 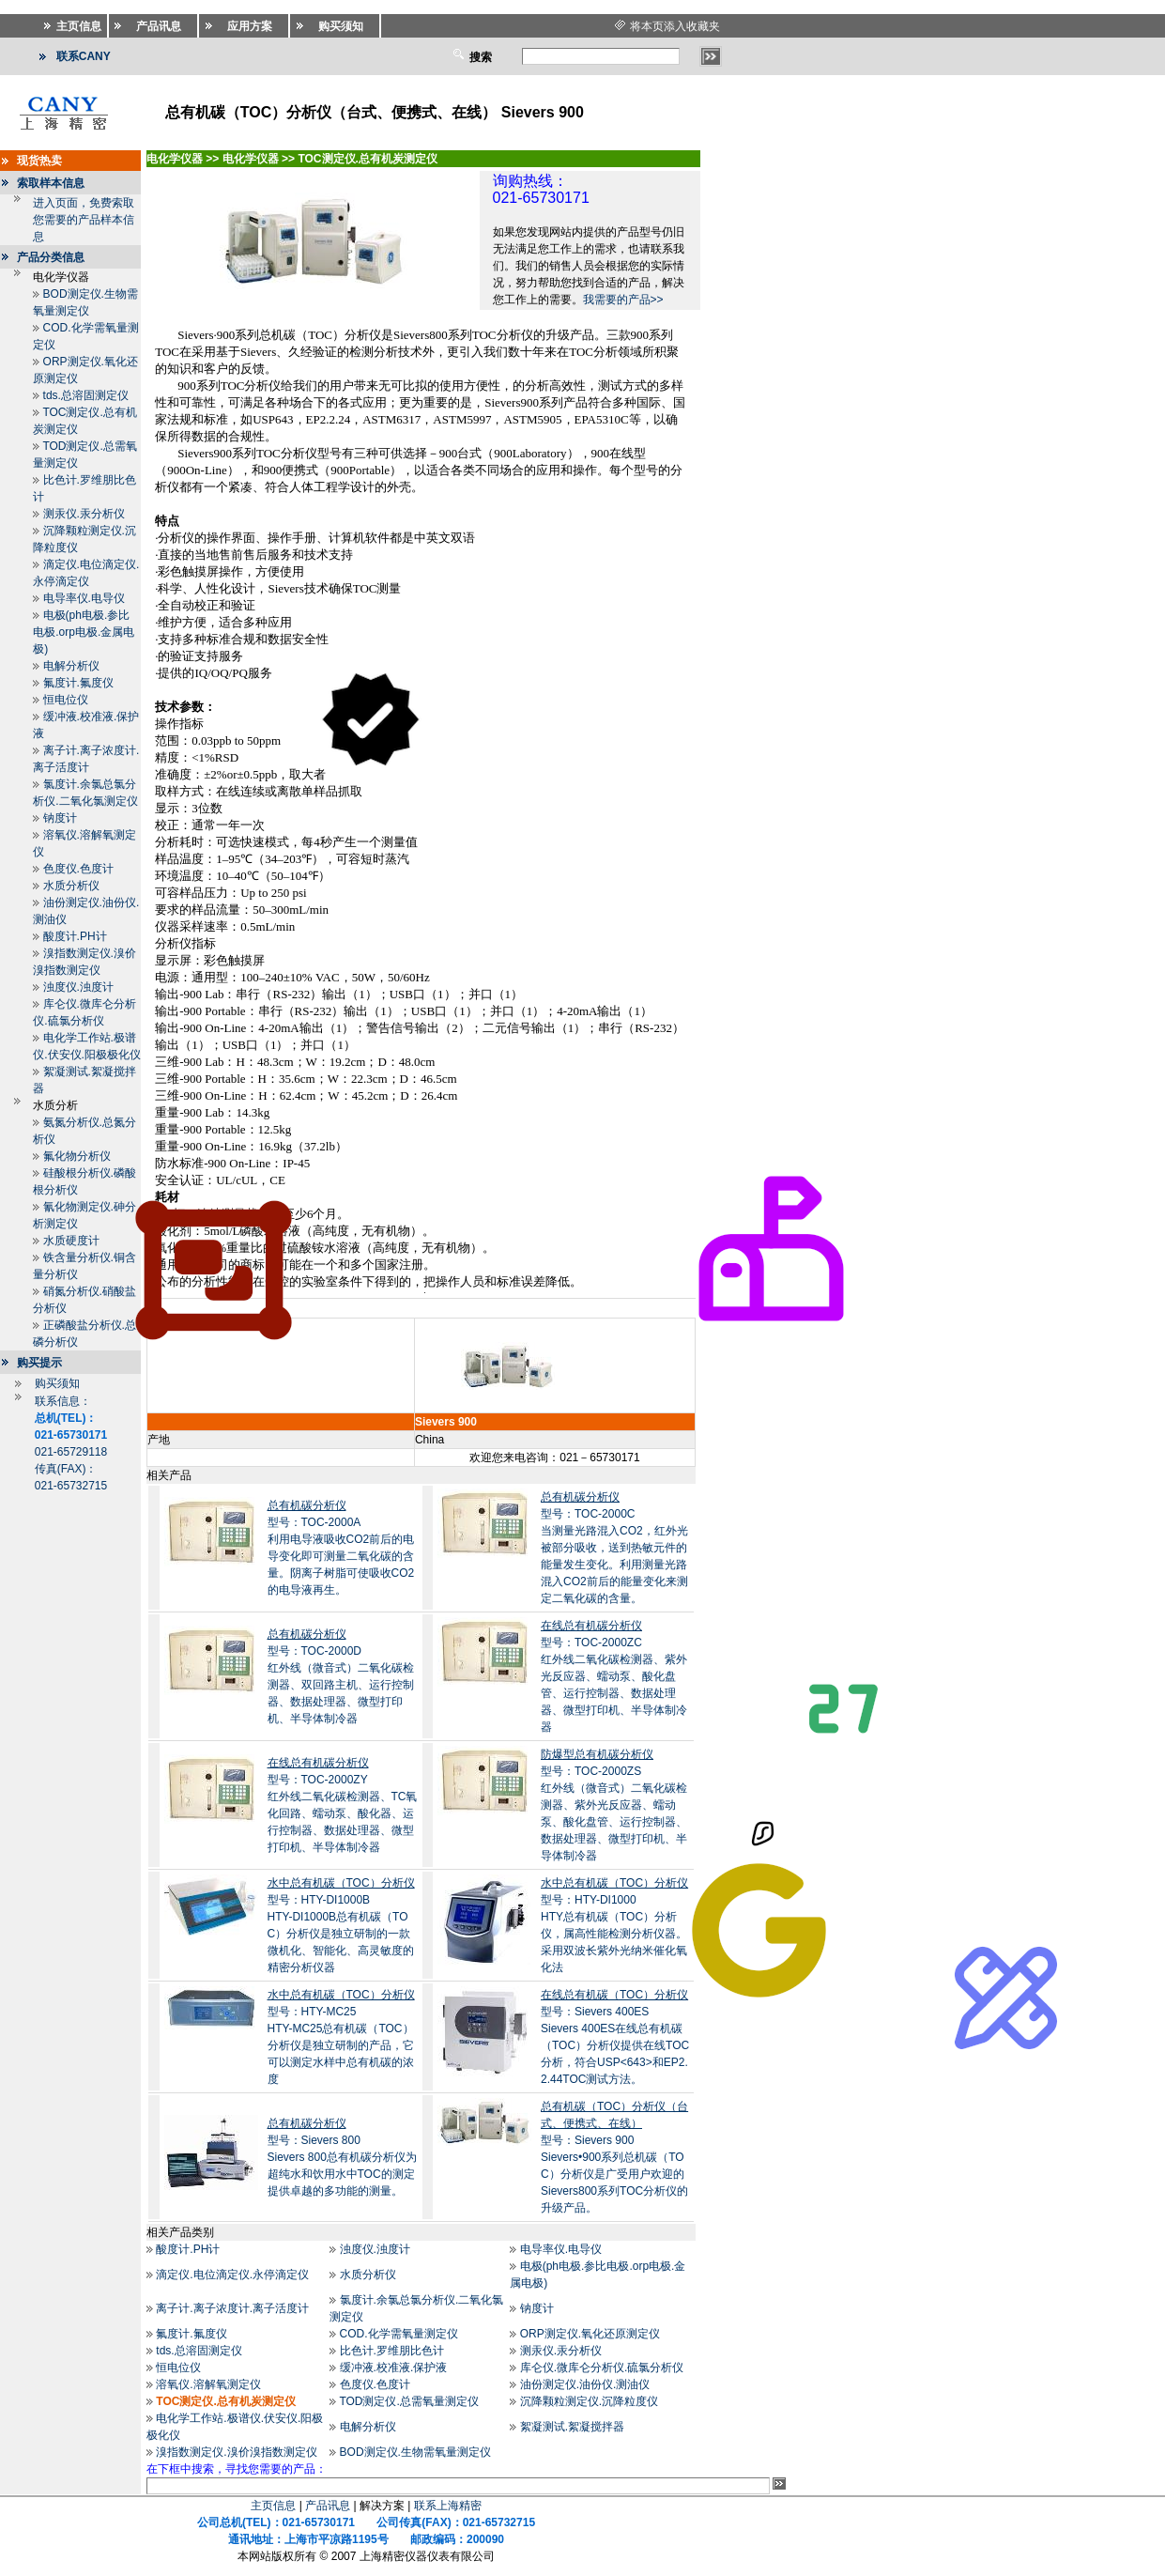 What do you see at coordinates (762, 1833) in the screenshot?
I see `open surfshark vpn app` at bounding box center [762, 1833].